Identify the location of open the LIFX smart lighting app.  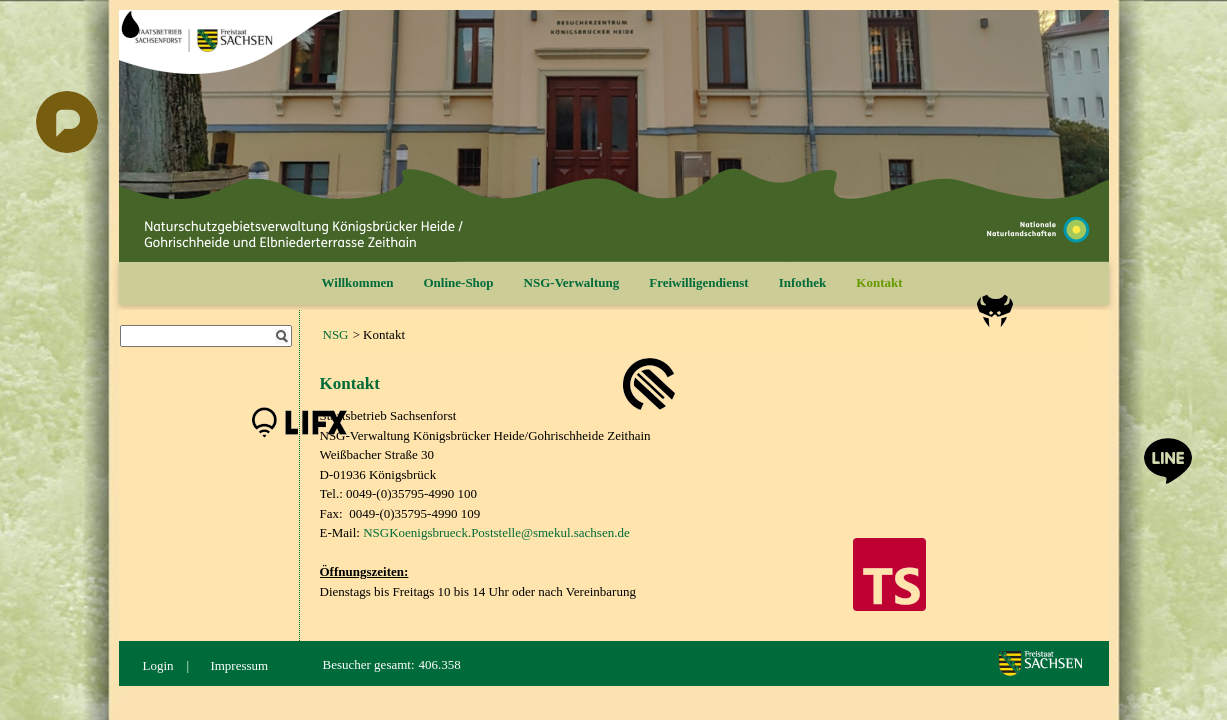
(299, 422).